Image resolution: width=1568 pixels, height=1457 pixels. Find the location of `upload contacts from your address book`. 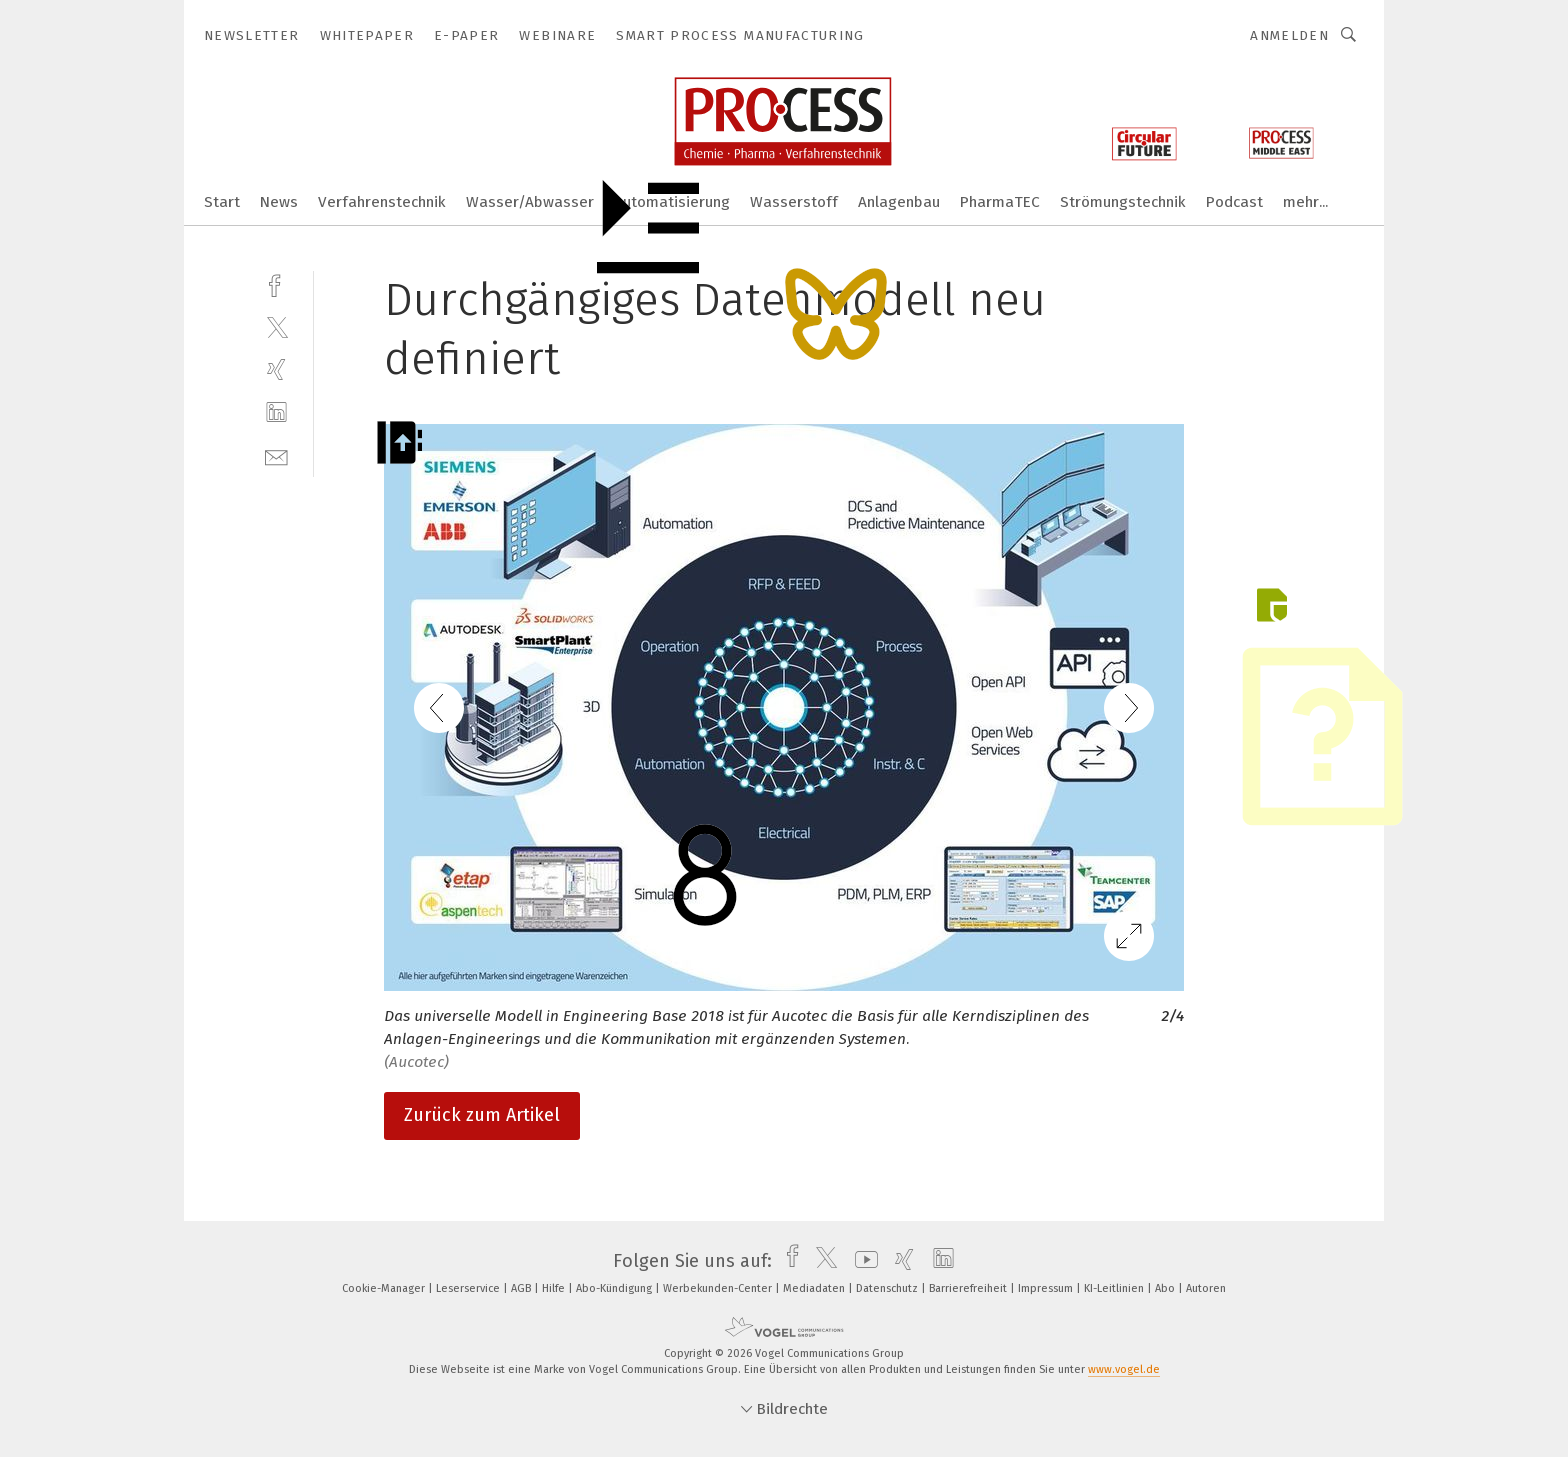

upload contacts from your address book is located at coordinates (396, 442).